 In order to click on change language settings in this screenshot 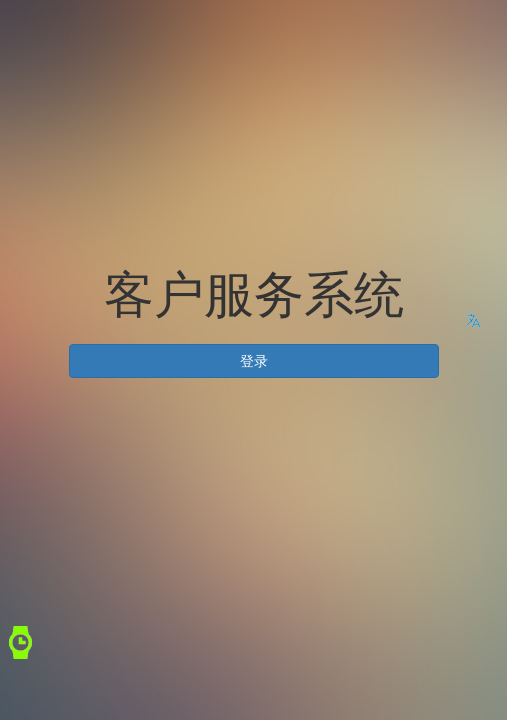, I will do `click(473, 320)`.